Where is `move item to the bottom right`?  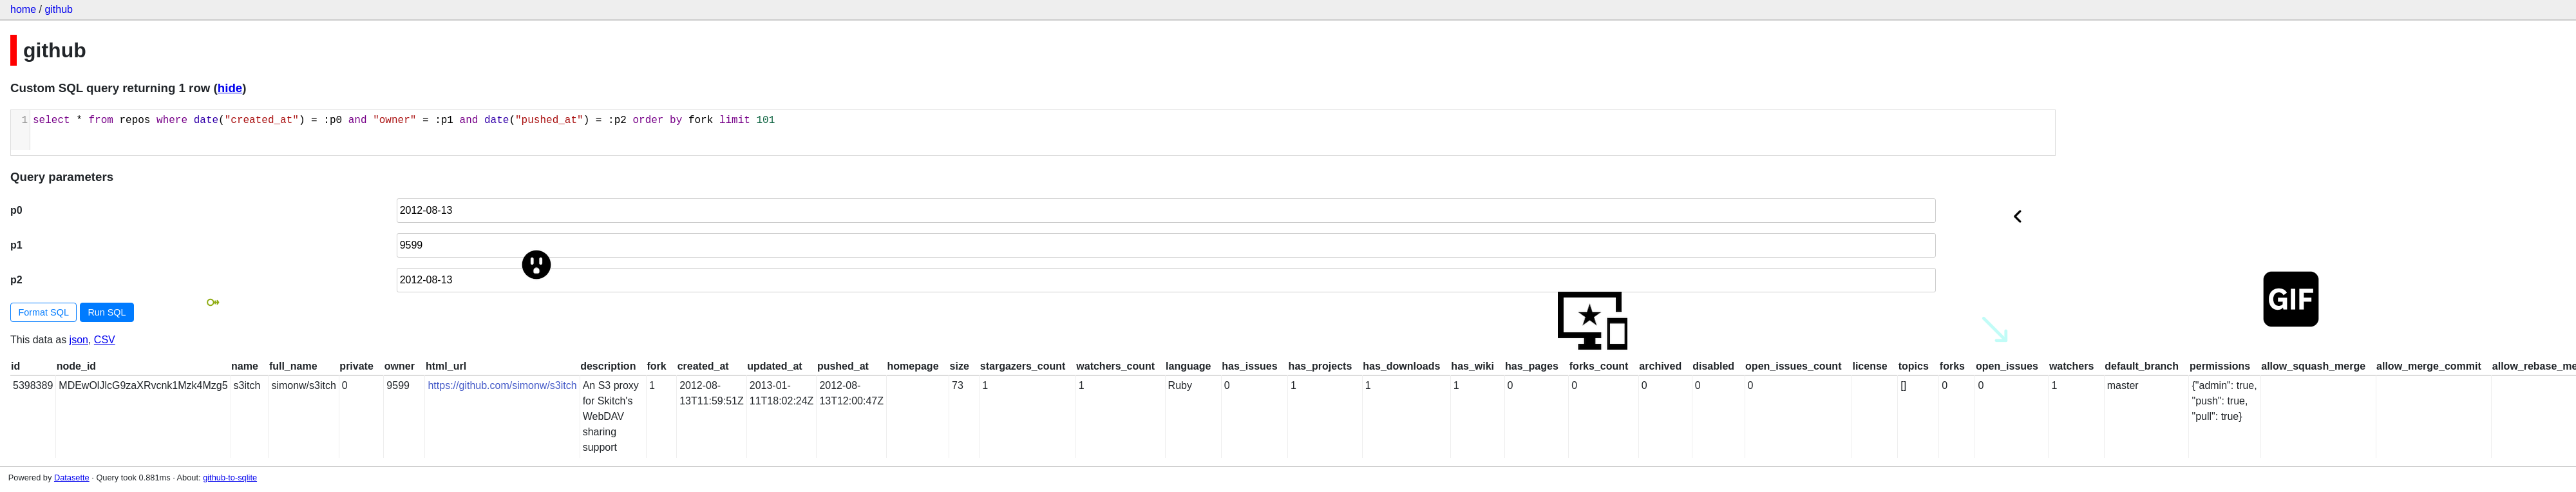 move item to the bottom right is located at coordinates (1994, 329).